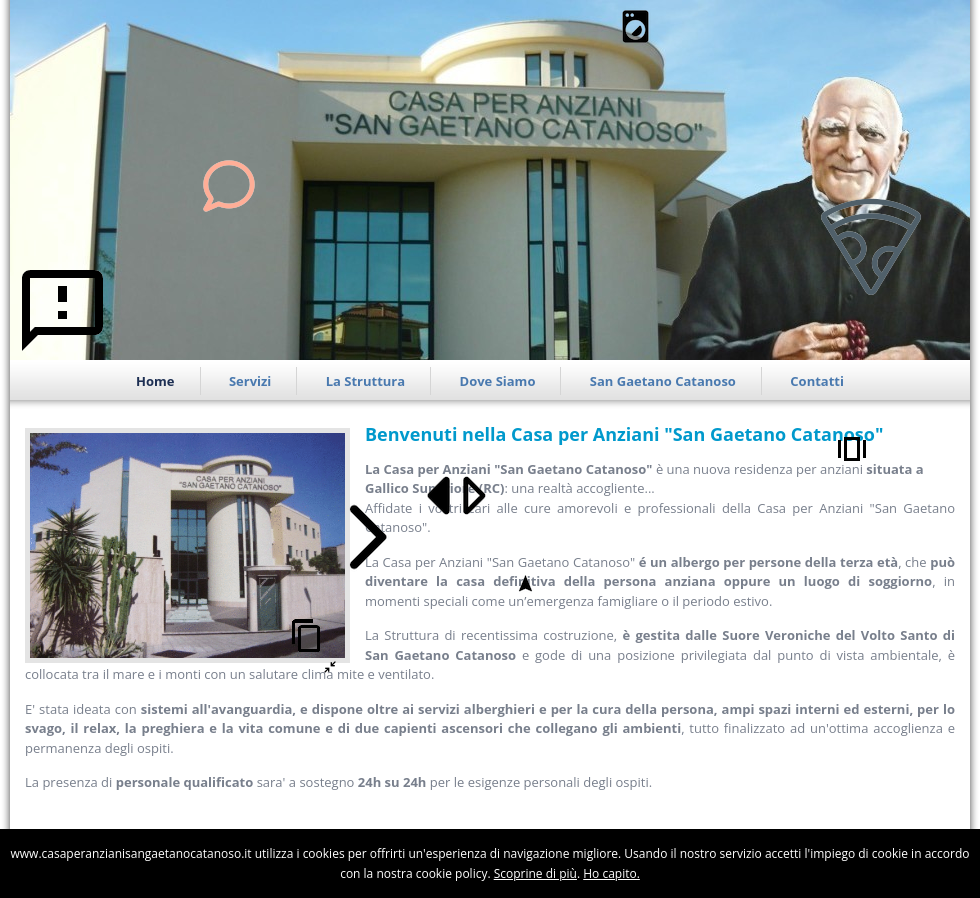 The height and width of the screenshot is (898, 980). I want to click on view stories or card-based content, so click(852, 450).